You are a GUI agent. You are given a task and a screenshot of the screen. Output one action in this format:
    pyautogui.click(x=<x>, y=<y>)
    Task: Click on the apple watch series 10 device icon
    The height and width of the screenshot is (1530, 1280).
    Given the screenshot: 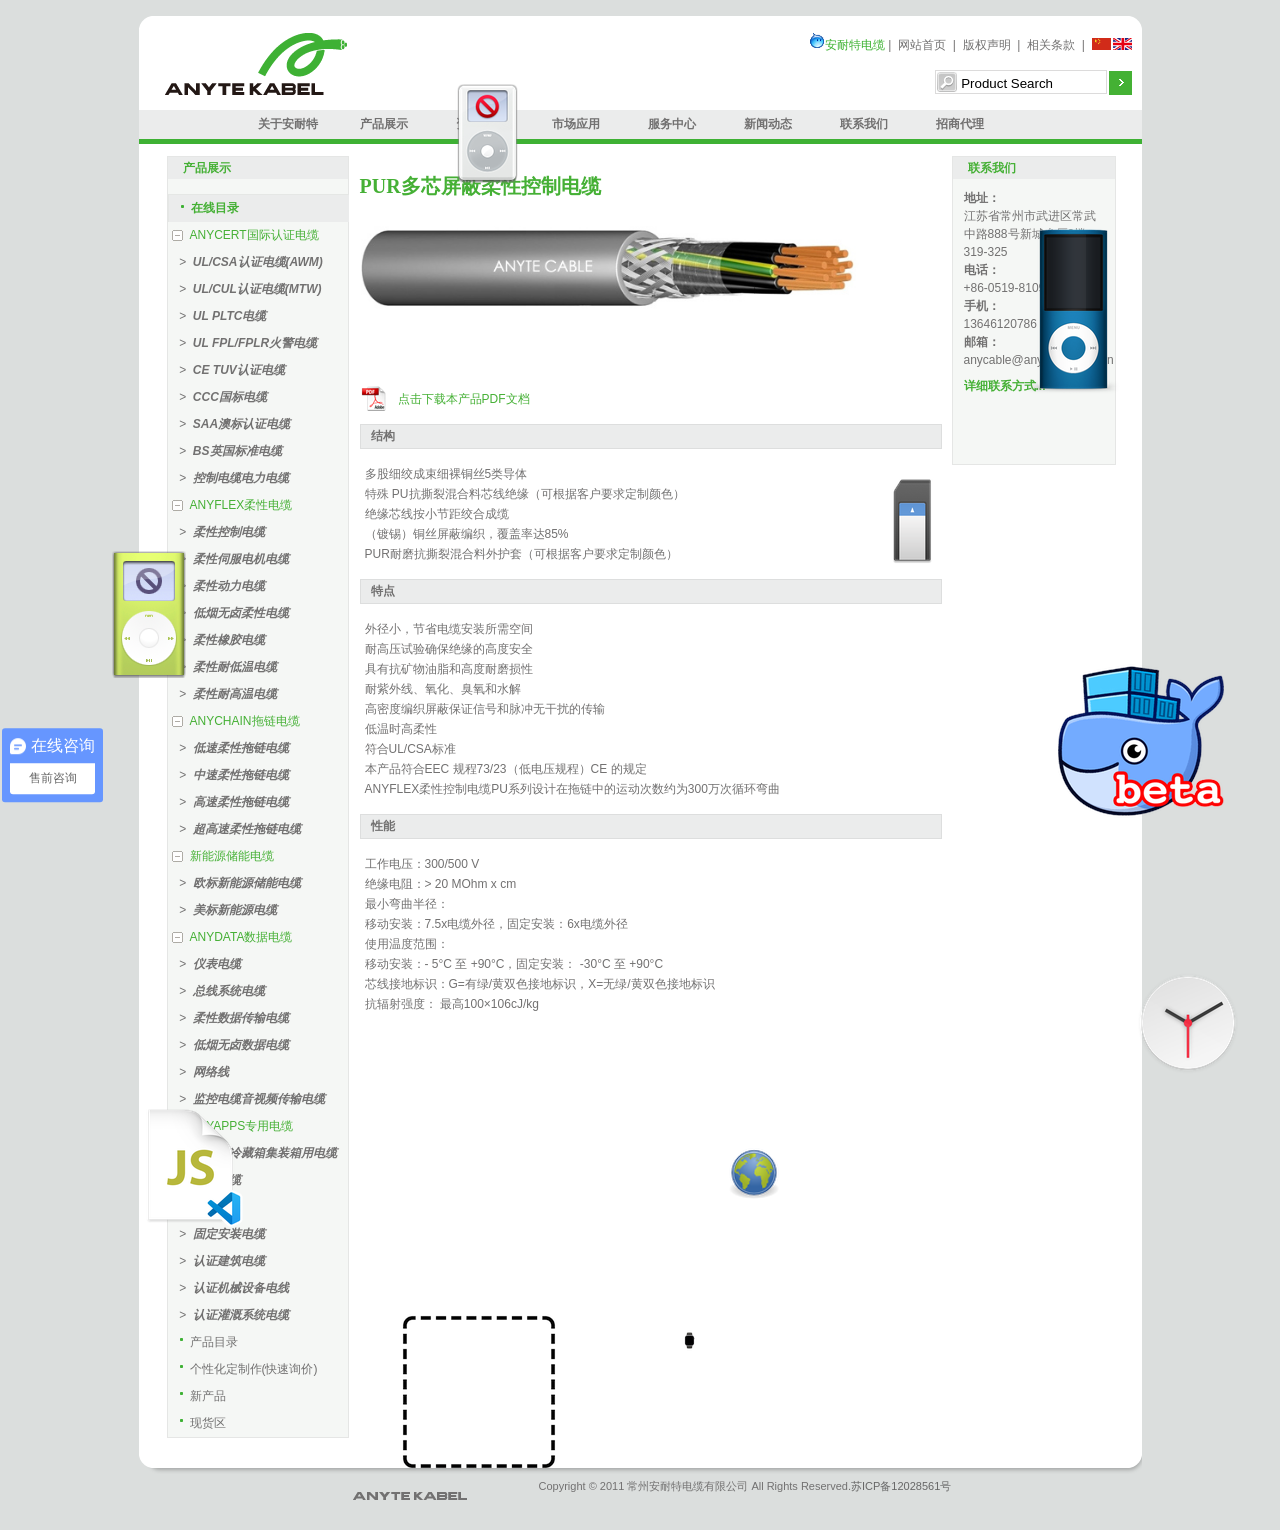 What is the action you would take?
    pyautogui.click(x=689, y=1340)
    